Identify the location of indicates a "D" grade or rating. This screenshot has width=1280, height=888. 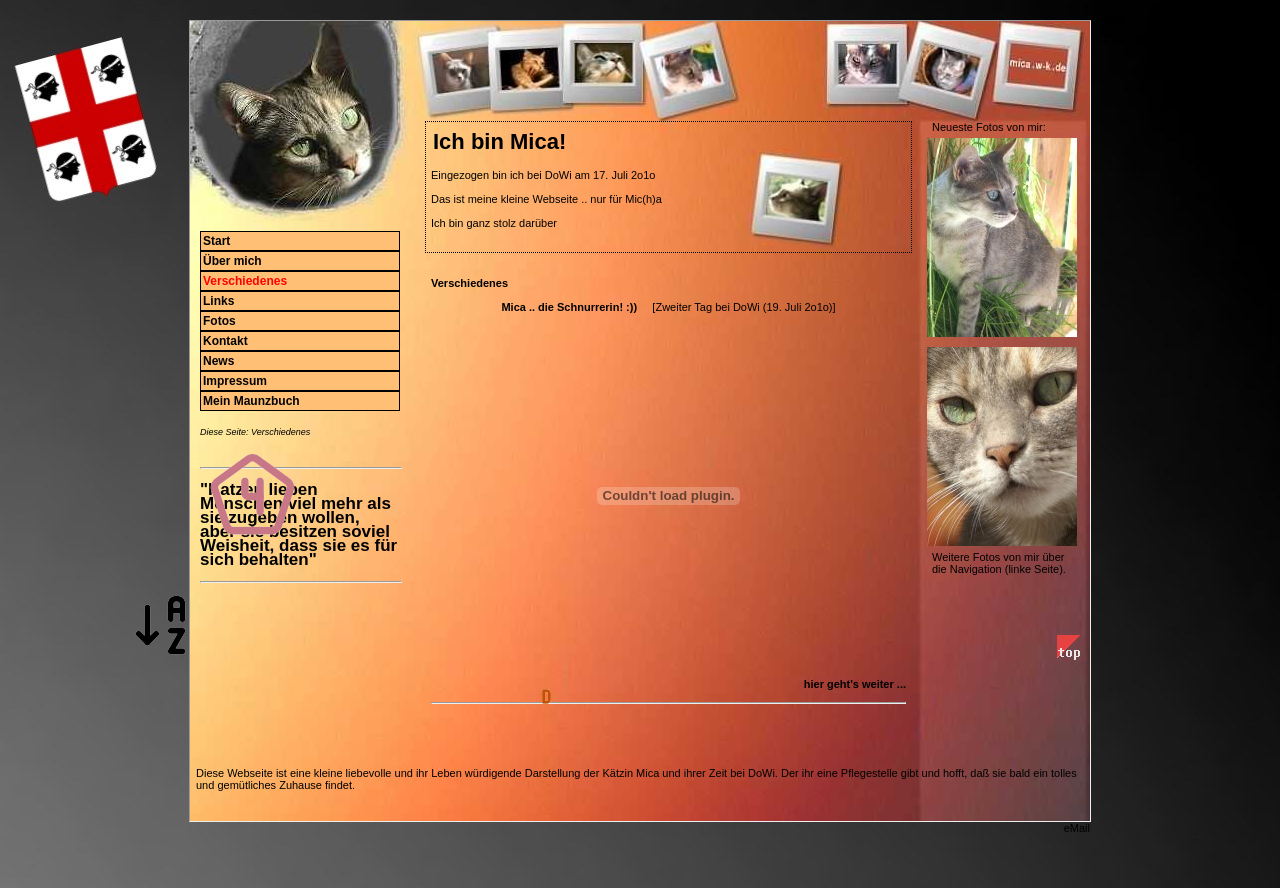
(546, 696).